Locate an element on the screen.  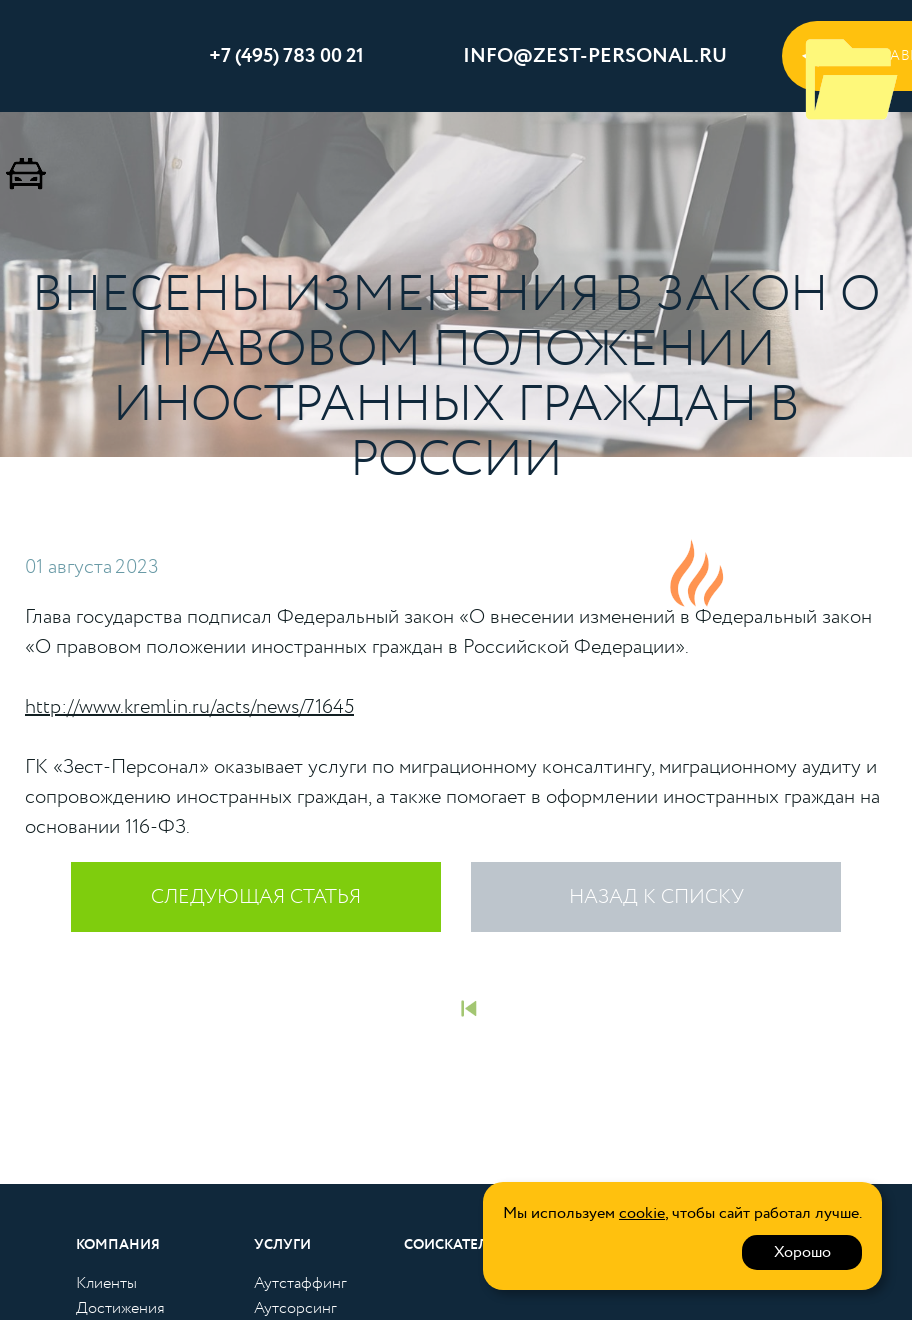
locate nearby police stations is located at coordinates (26, 173).